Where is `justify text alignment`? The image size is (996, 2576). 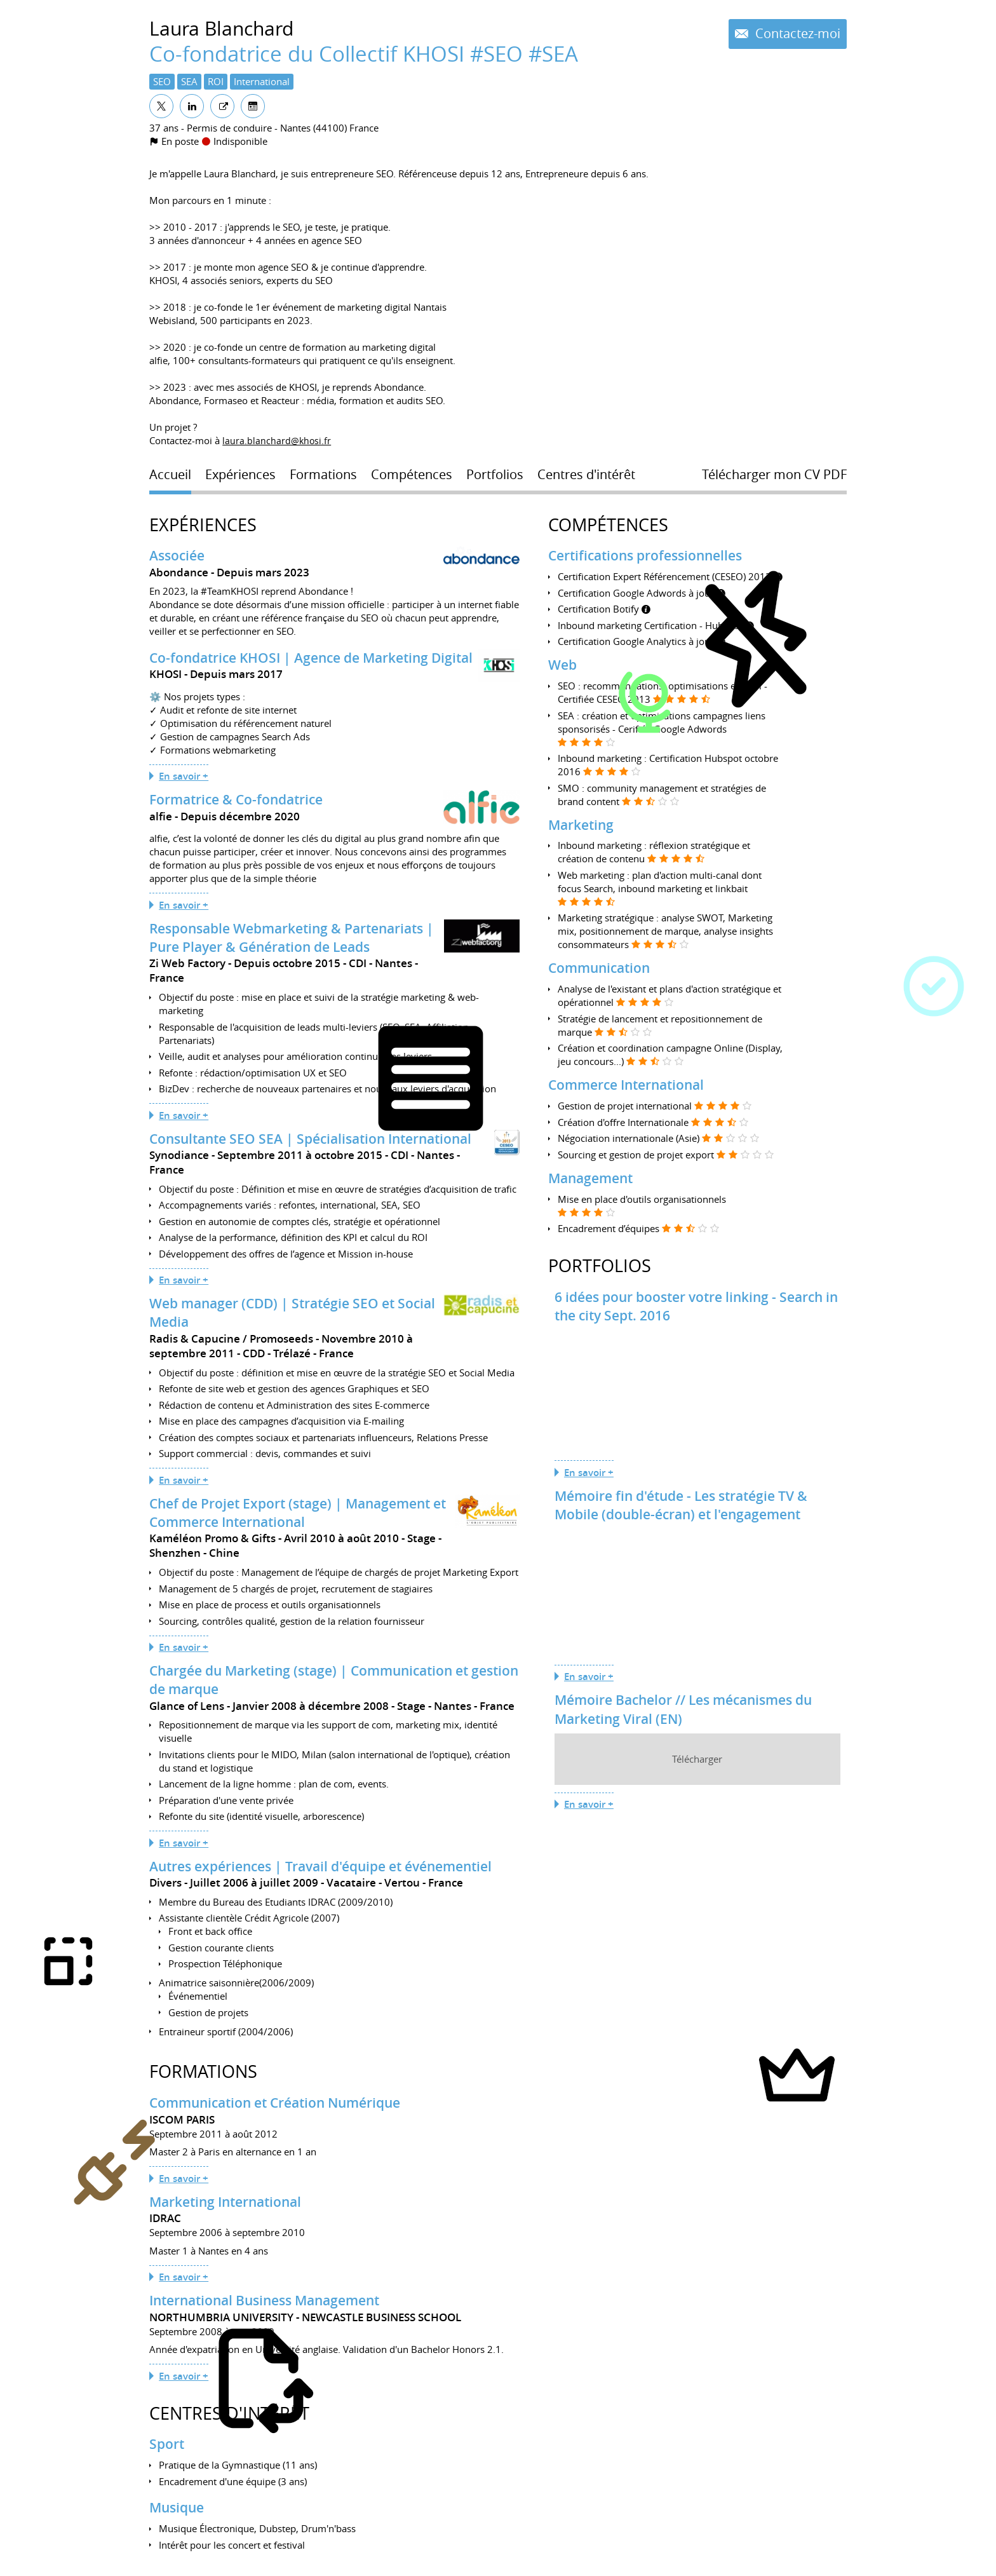
justify text alignment is located at coordinates (431, 1078).